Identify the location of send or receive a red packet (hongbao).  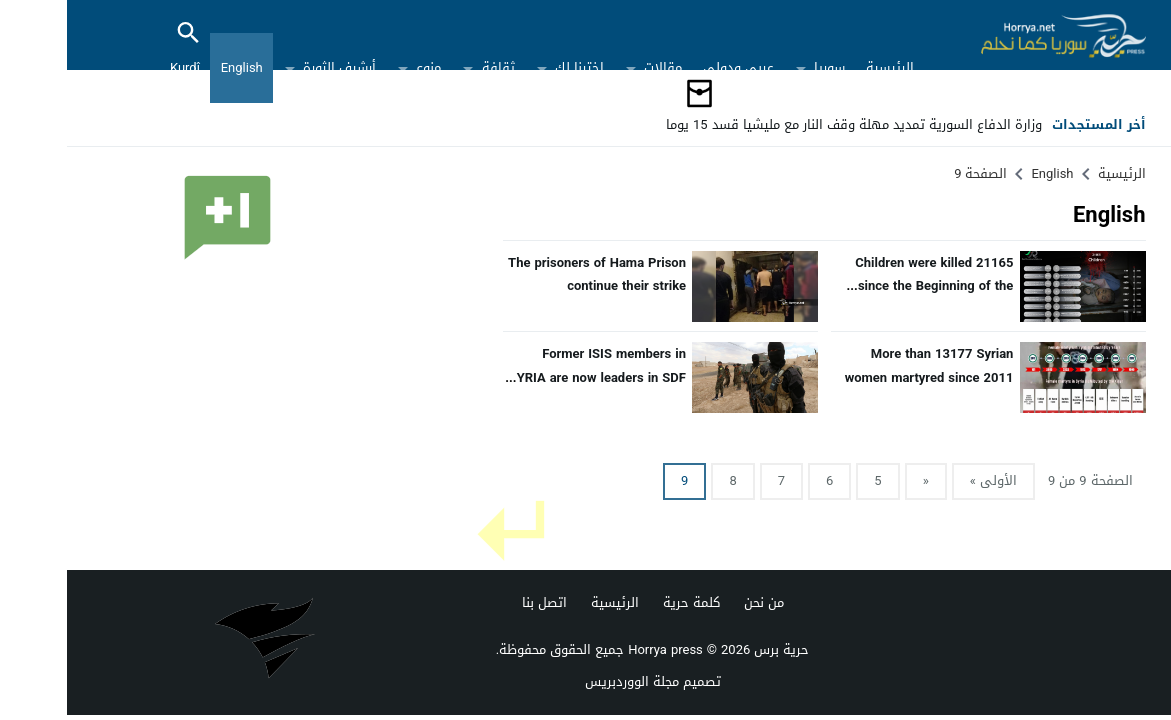
(699, 93).